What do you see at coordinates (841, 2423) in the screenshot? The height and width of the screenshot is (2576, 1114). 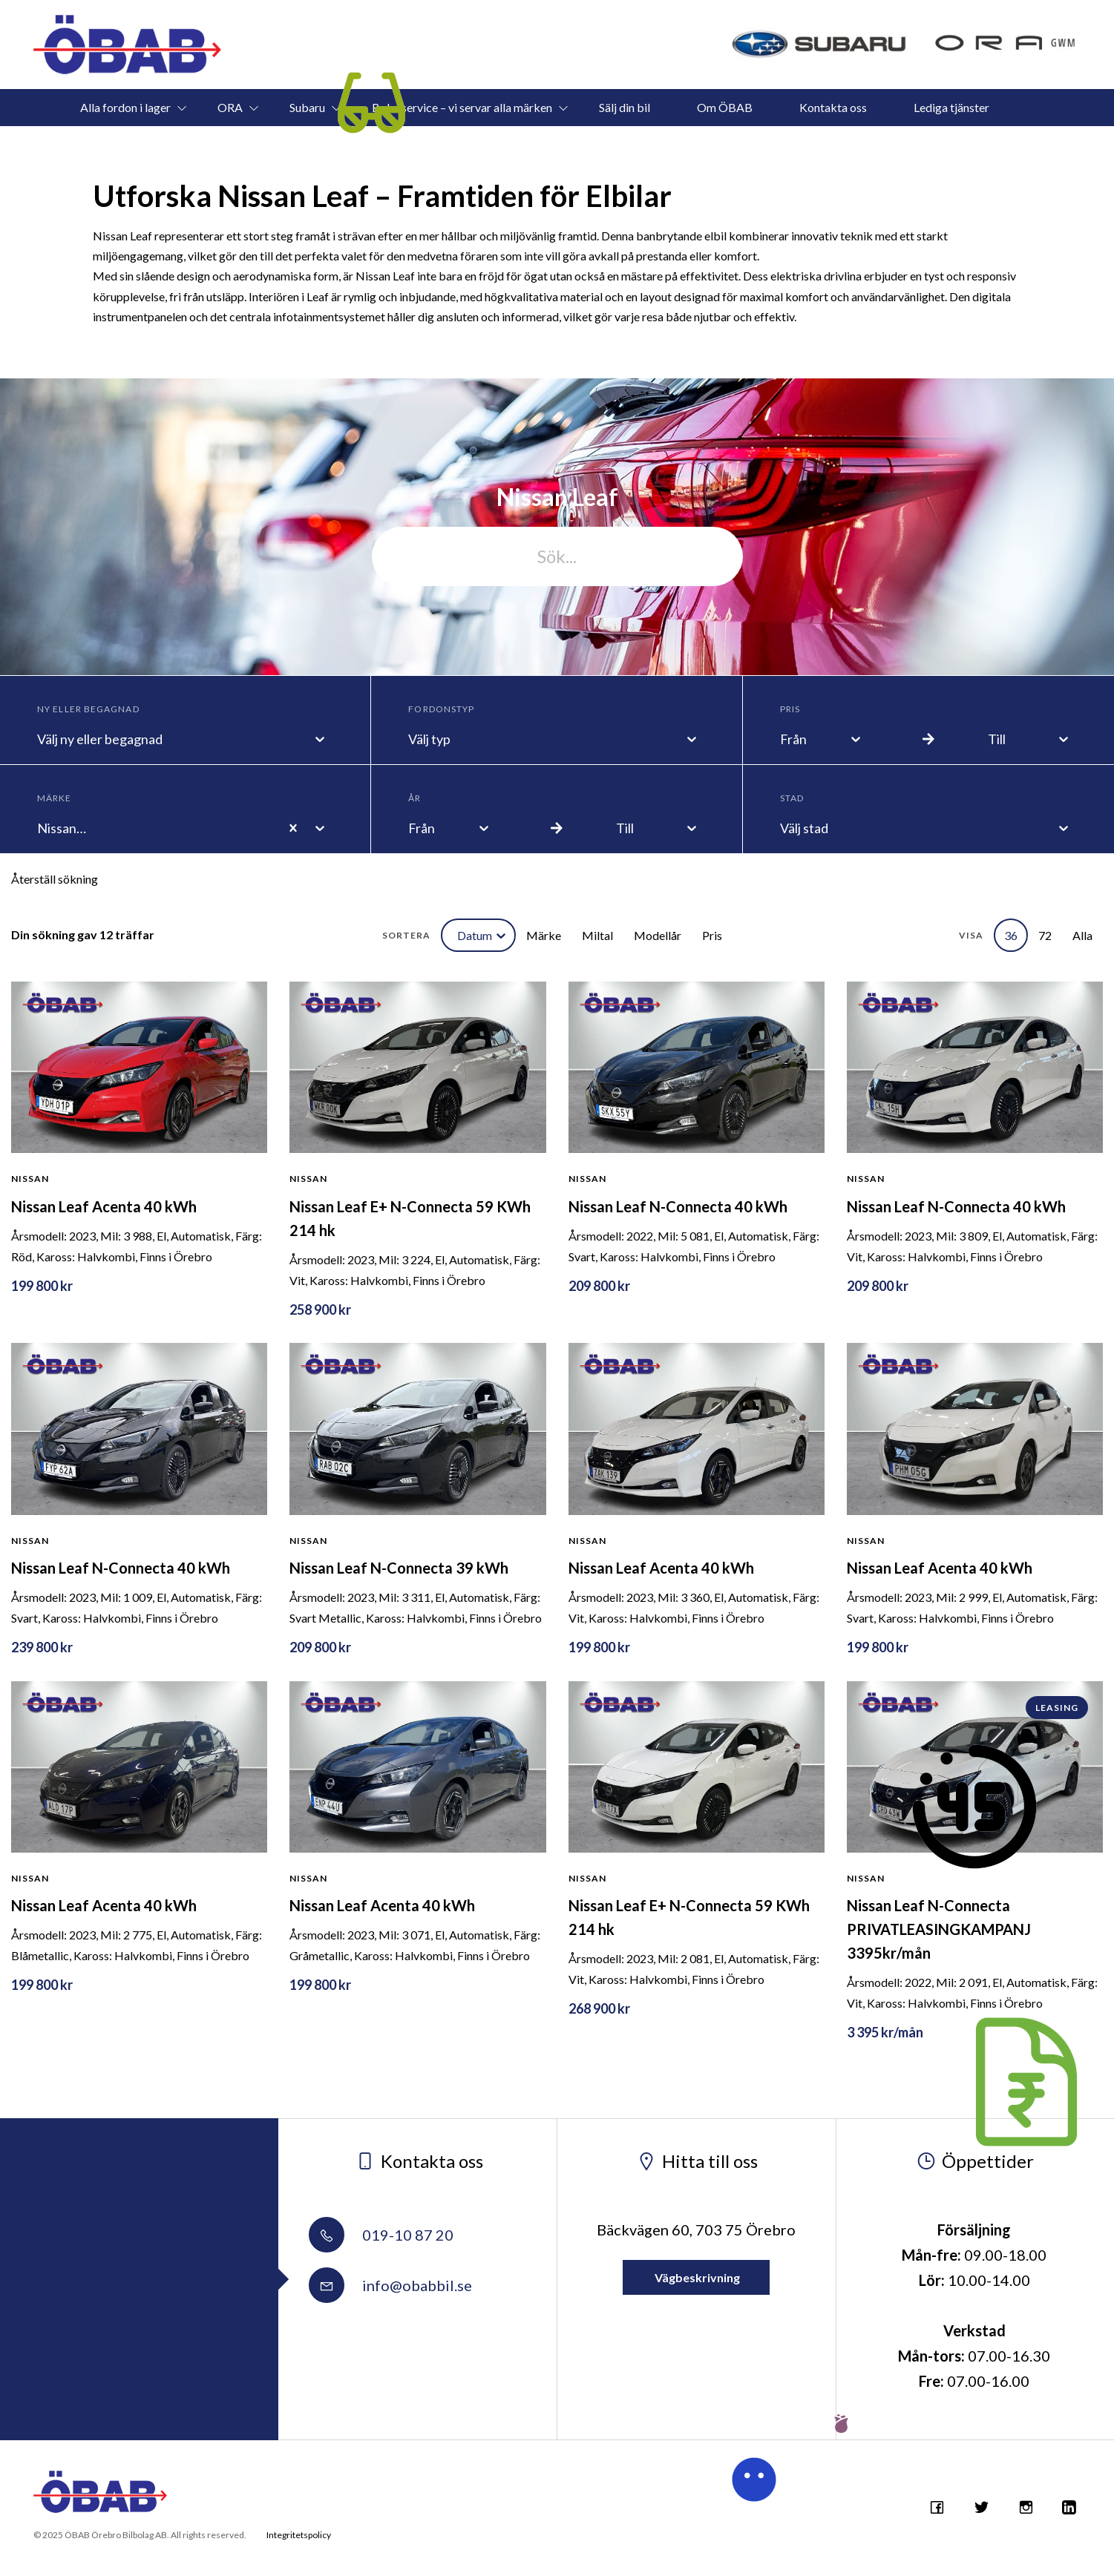 I see `select a rose or flower emoji` at bounding box center [841, 2423].